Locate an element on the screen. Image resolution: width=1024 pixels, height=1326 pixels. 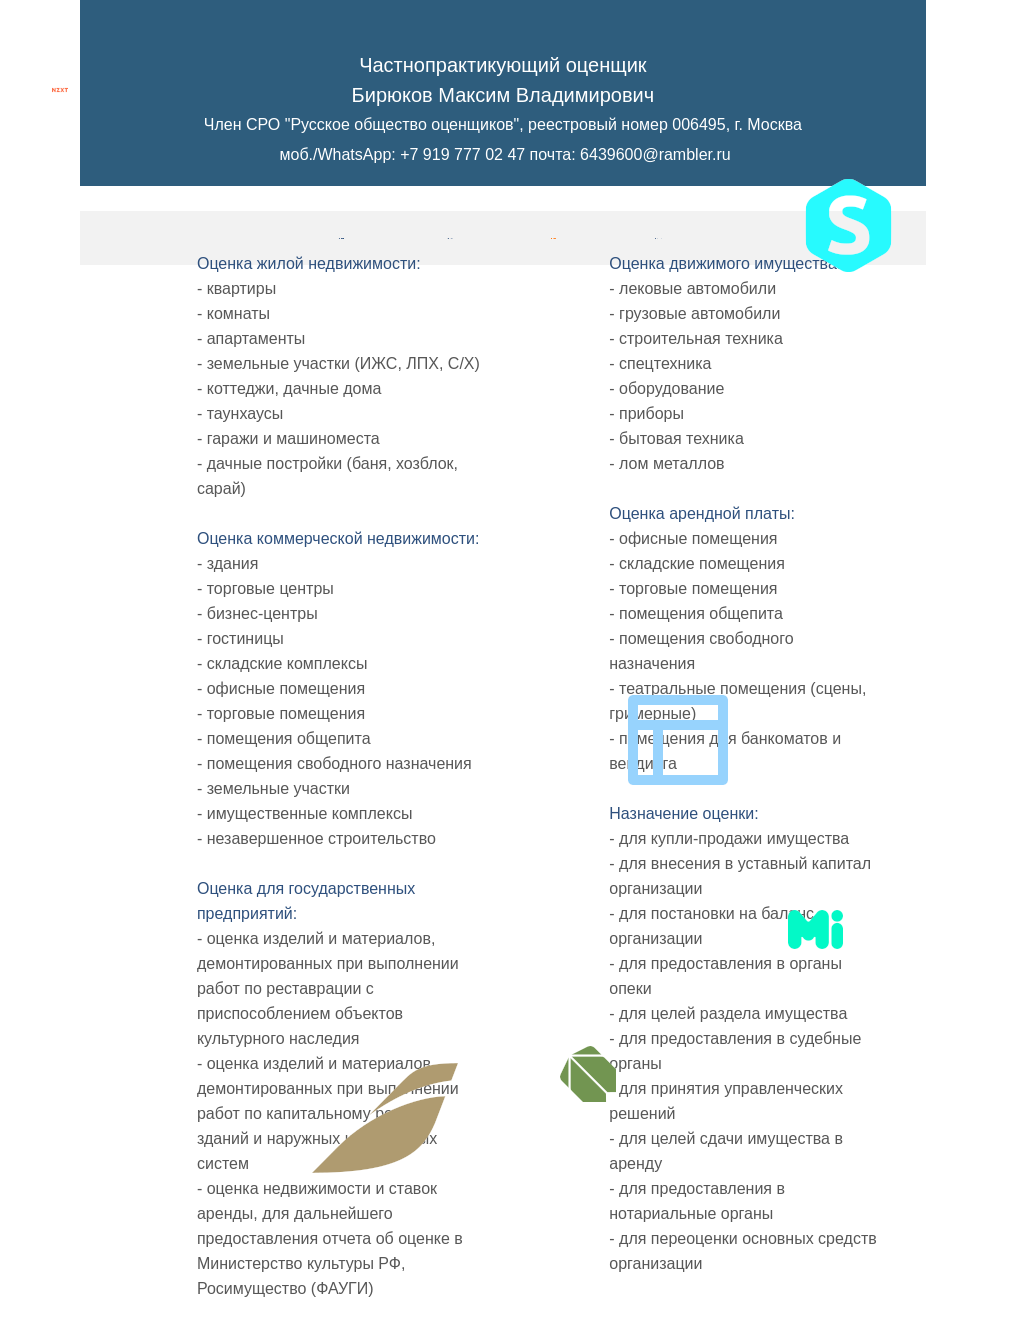
switch to sidebar layout view is located at coordinates (678, 740).